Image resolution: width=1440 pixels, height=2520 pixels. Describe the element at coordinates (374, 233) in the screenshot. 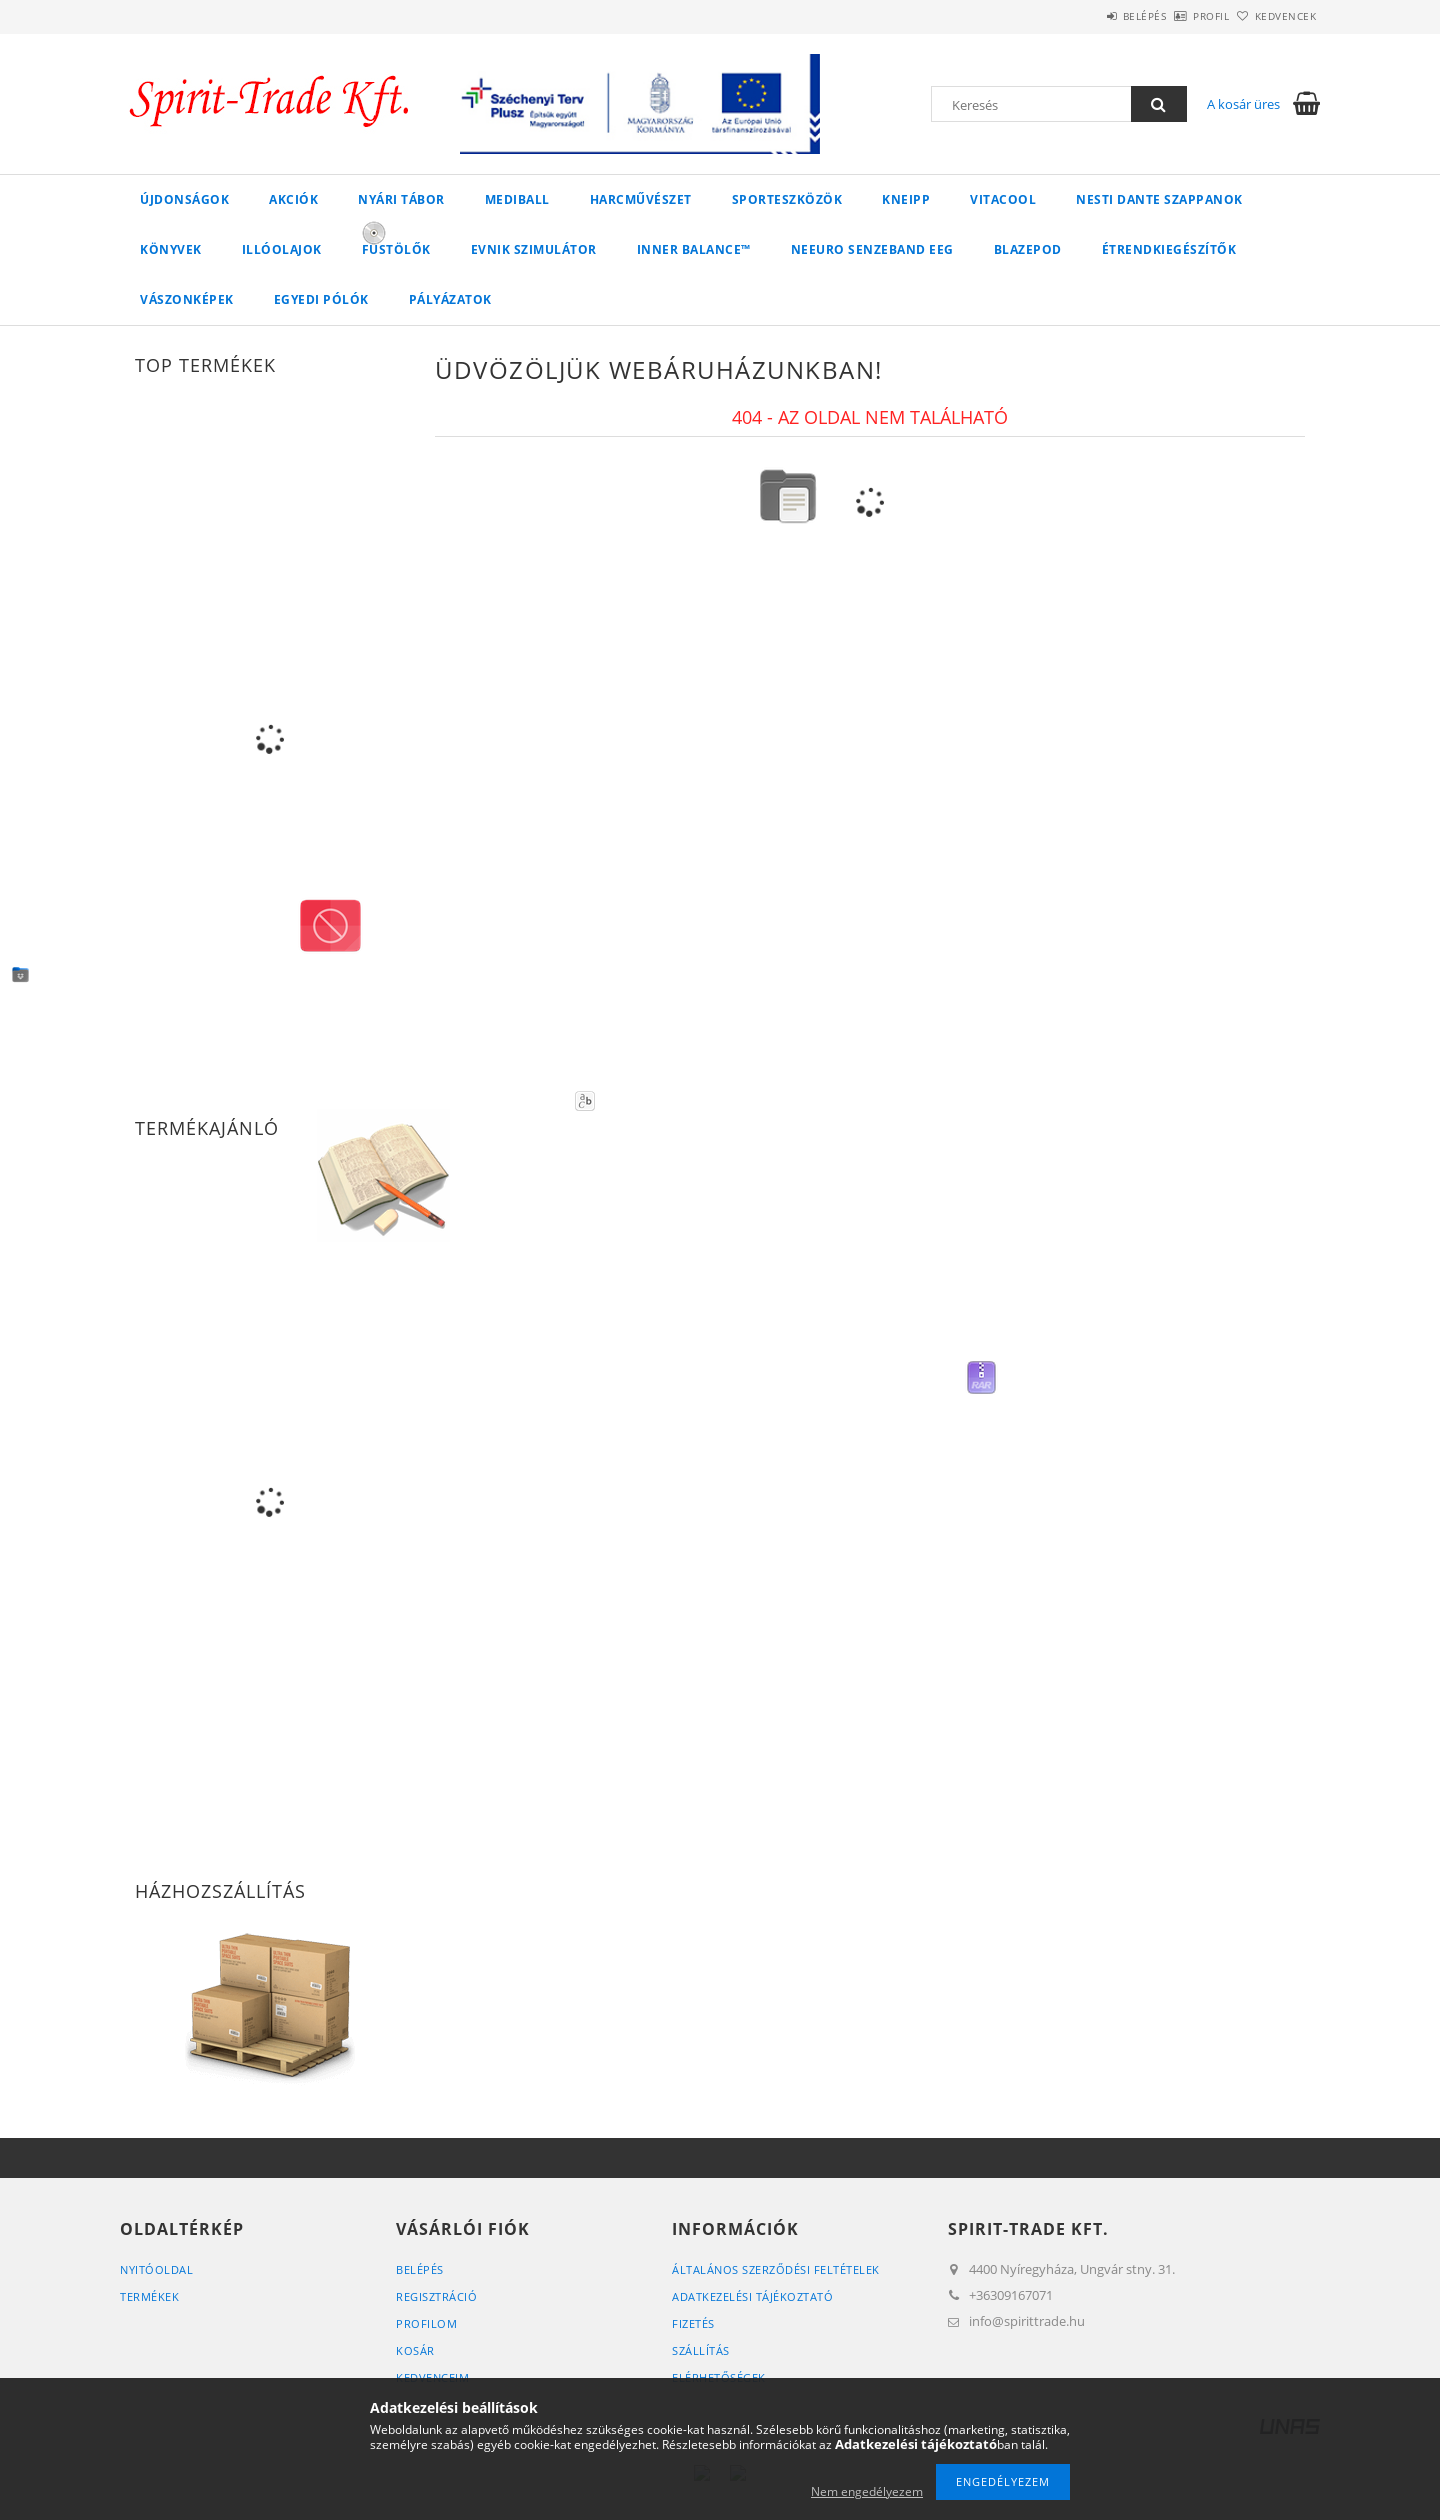

I see `access cd/dvd drive` at that location.